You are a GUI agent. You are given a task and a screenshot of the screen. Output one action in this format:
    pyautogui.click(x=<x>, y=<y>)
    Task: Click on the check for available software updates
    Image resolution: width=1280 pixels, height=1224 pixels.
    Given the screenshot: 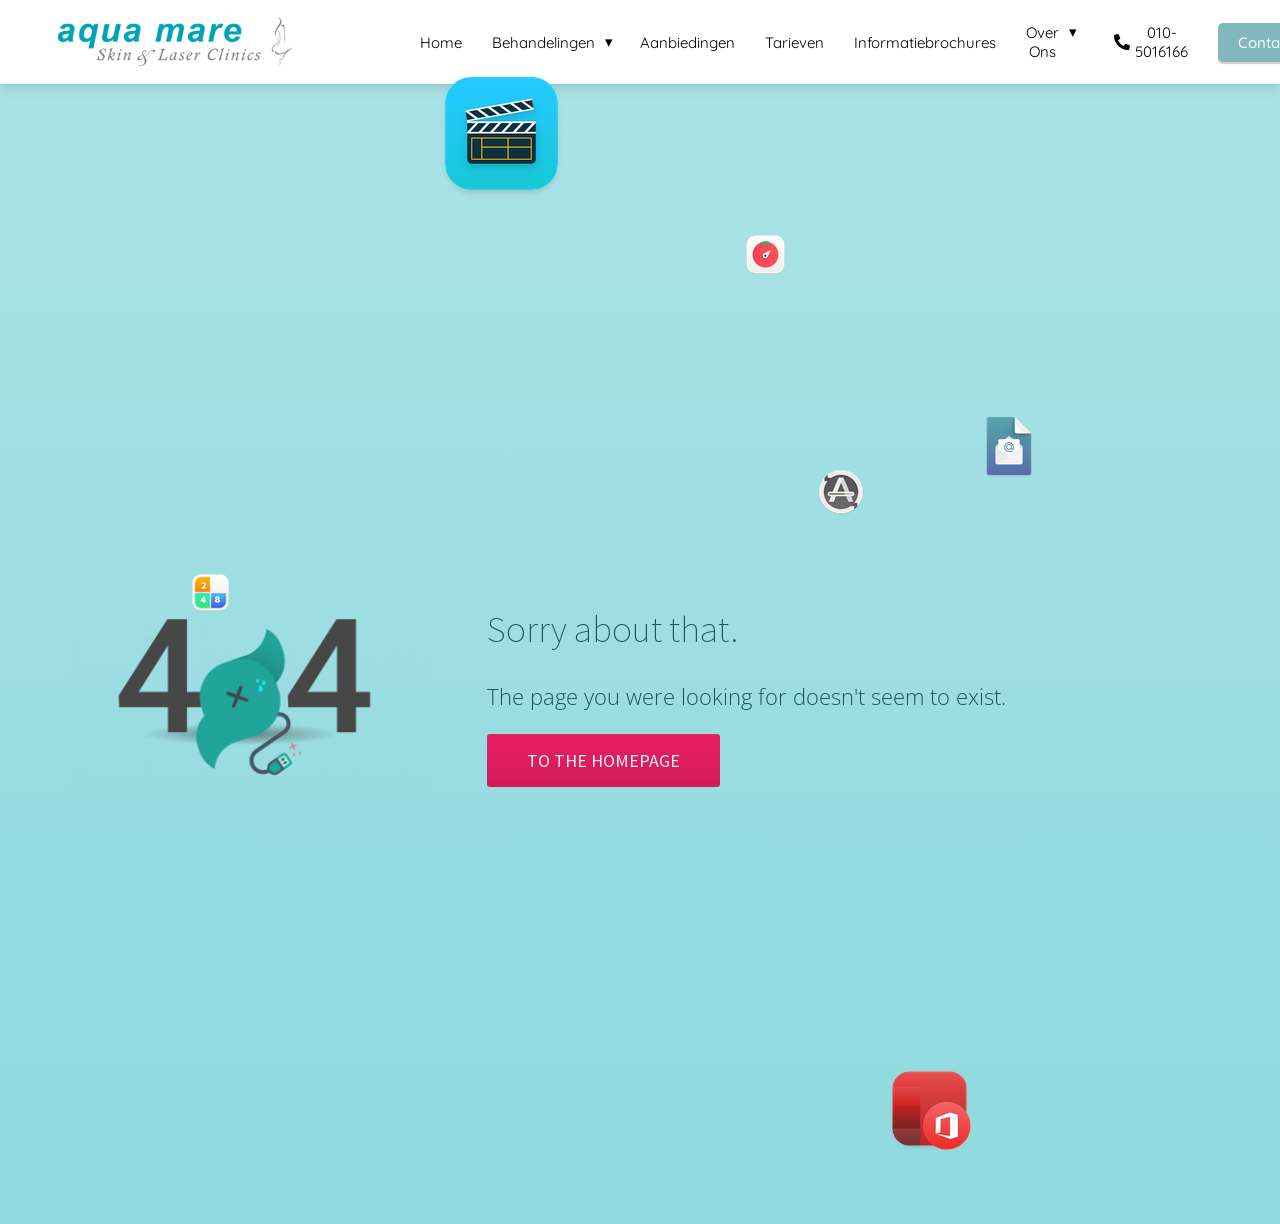 What is the action you would take?
    pyautogui.click(x=841, y=492)
    